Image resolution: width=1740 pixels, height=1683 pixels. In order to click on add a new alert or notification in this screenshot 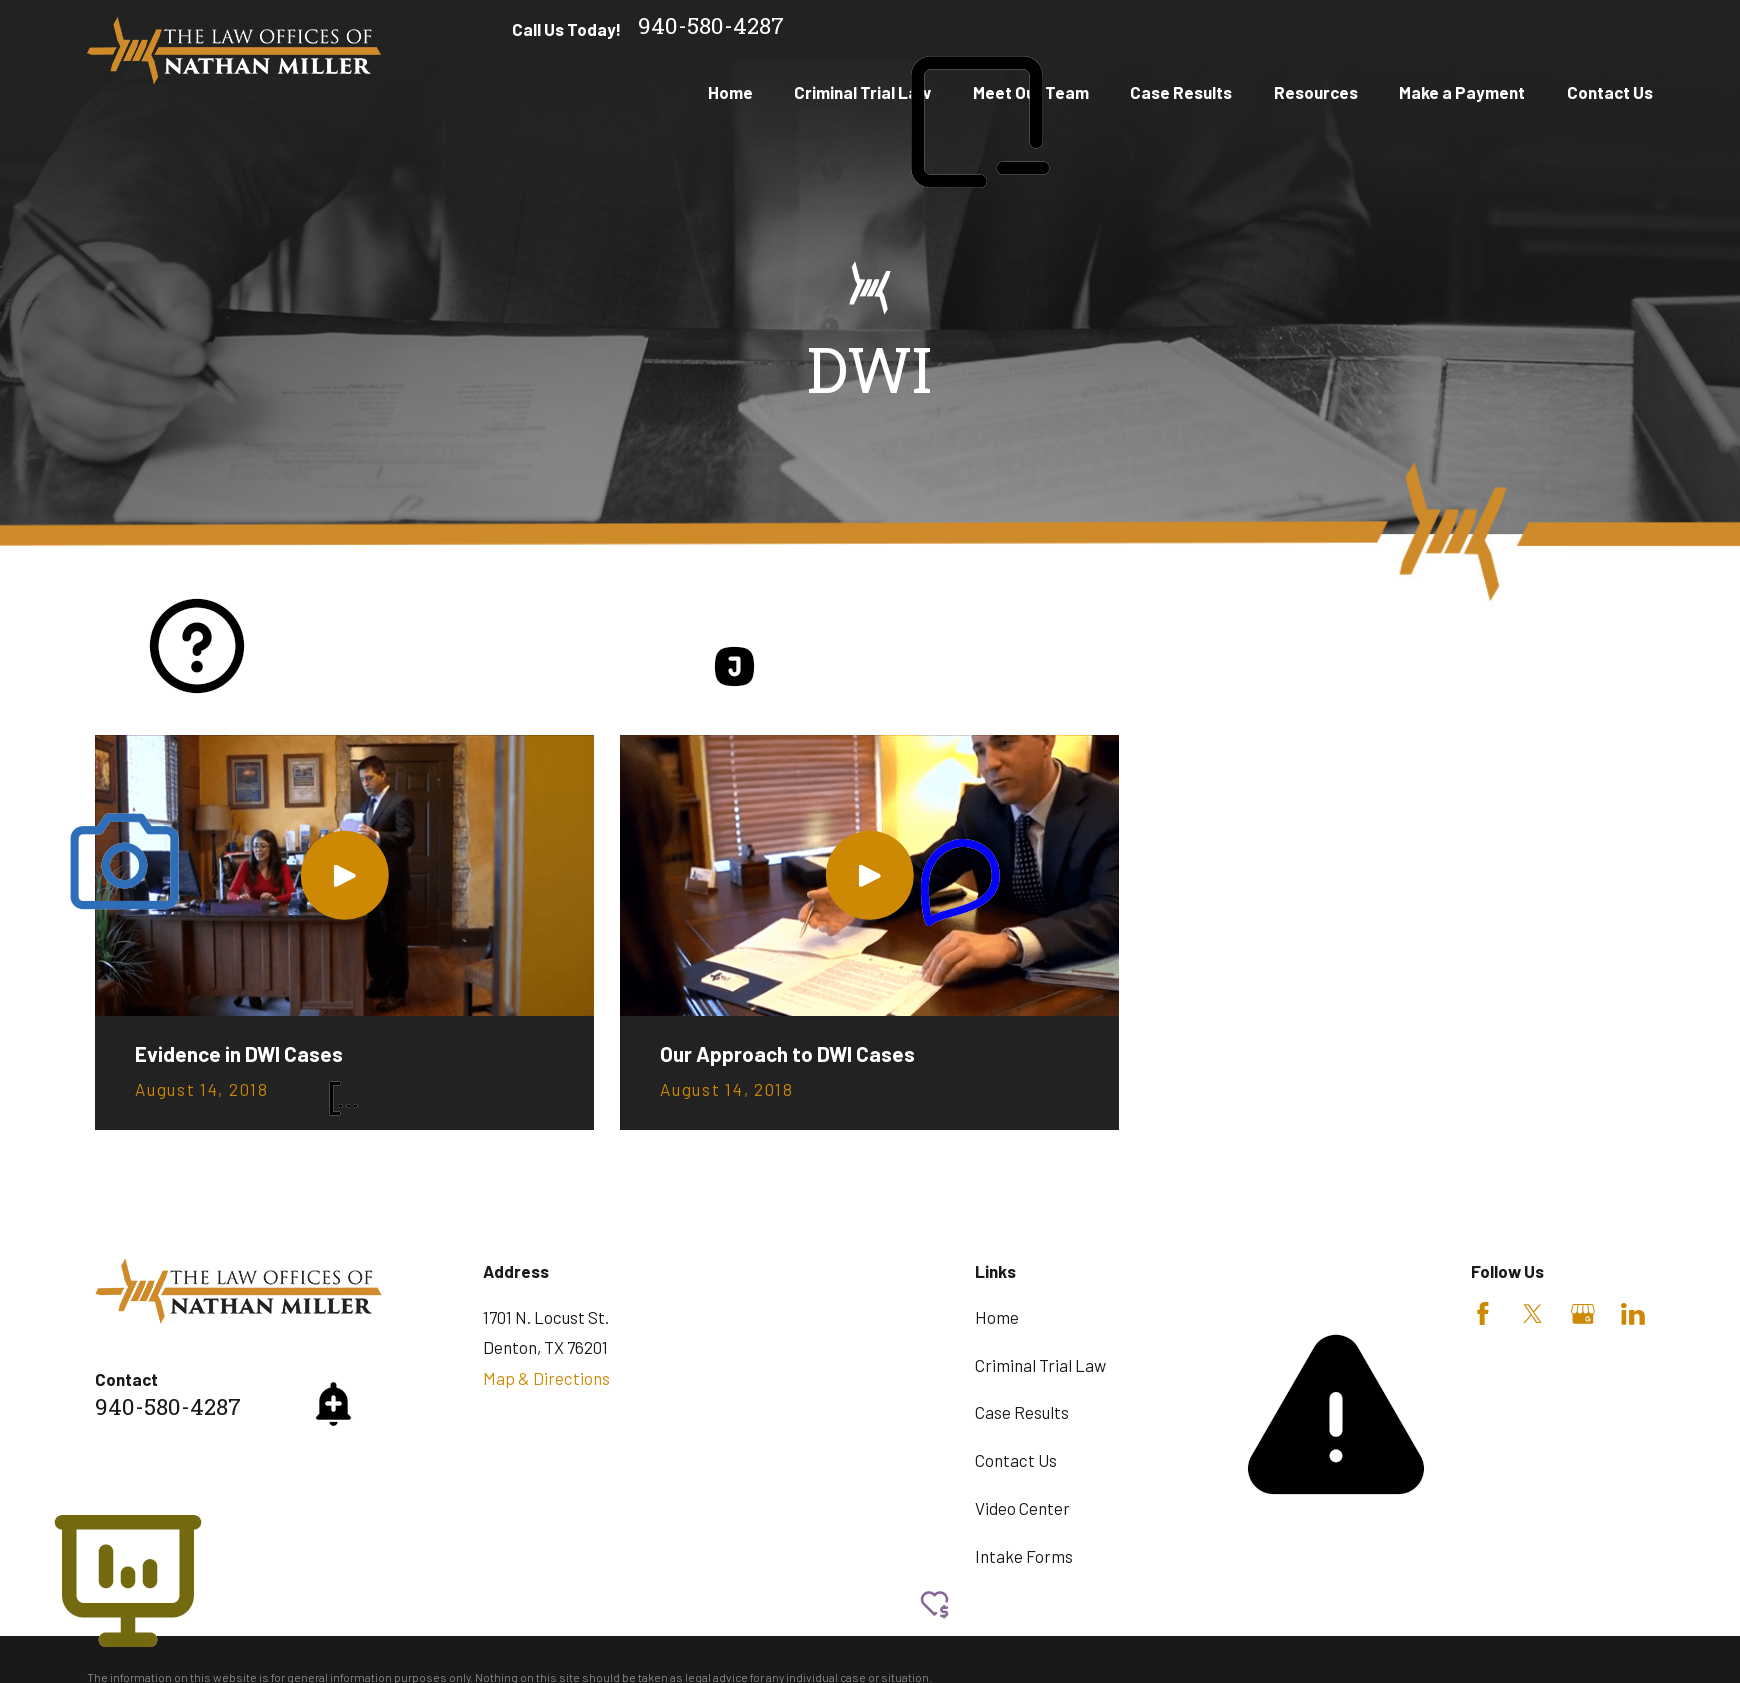, I will do `click(333, 1403)`.